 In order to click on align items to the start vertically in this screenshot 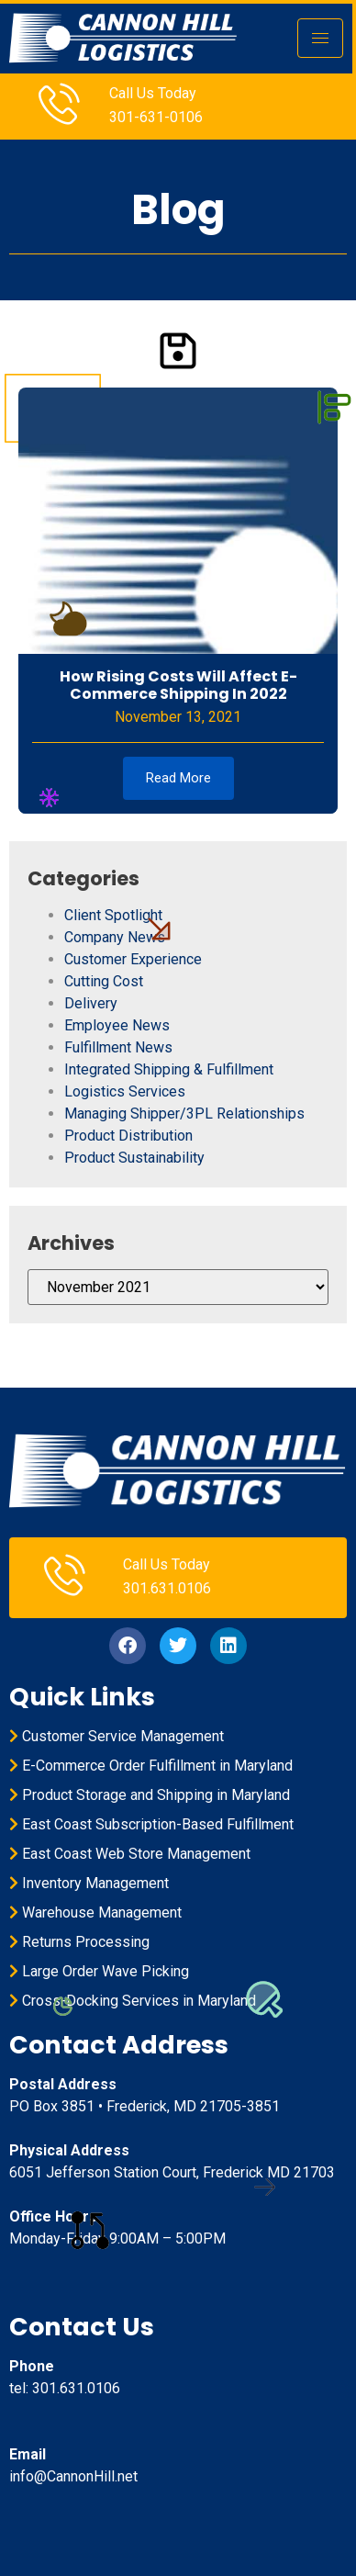, I will do `click(334, 407)`.